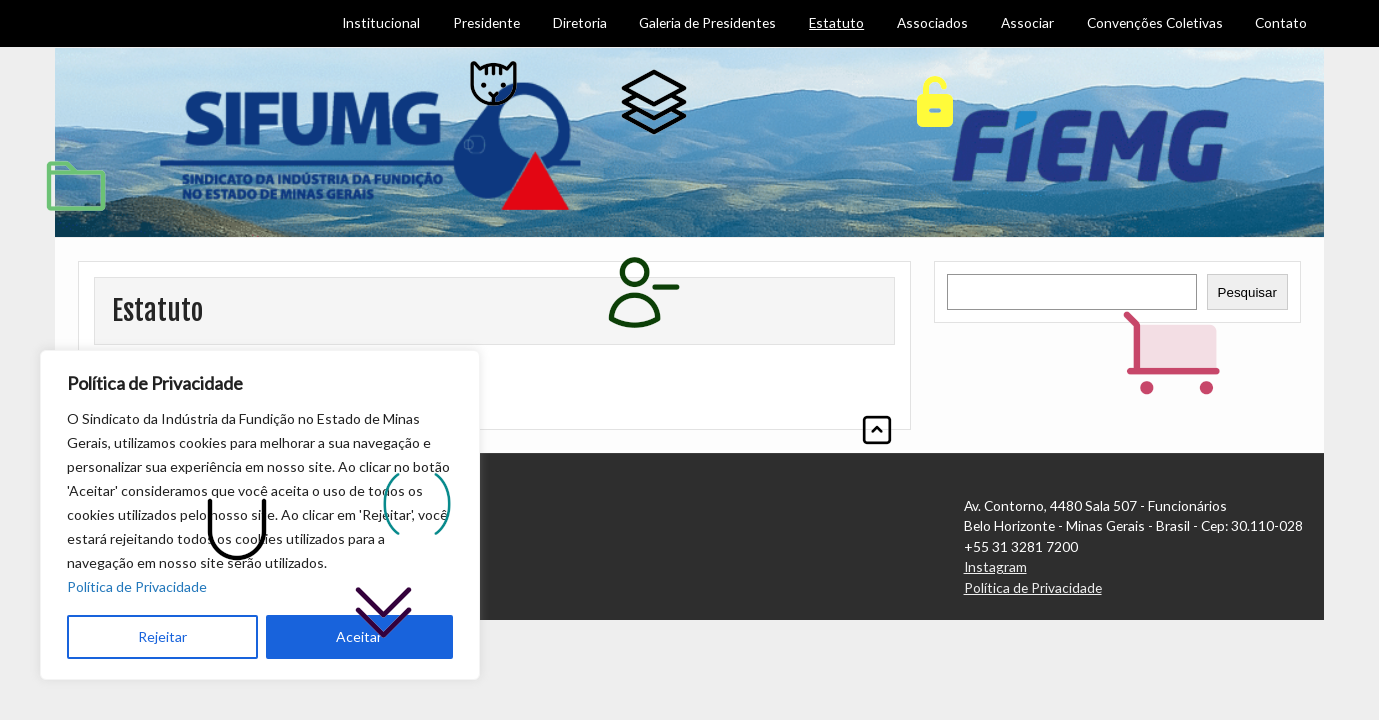 Image resolution: width=1379 pixels, height=720 pixels. I want to click on unlock a secured item or feature, so click(935, 103).